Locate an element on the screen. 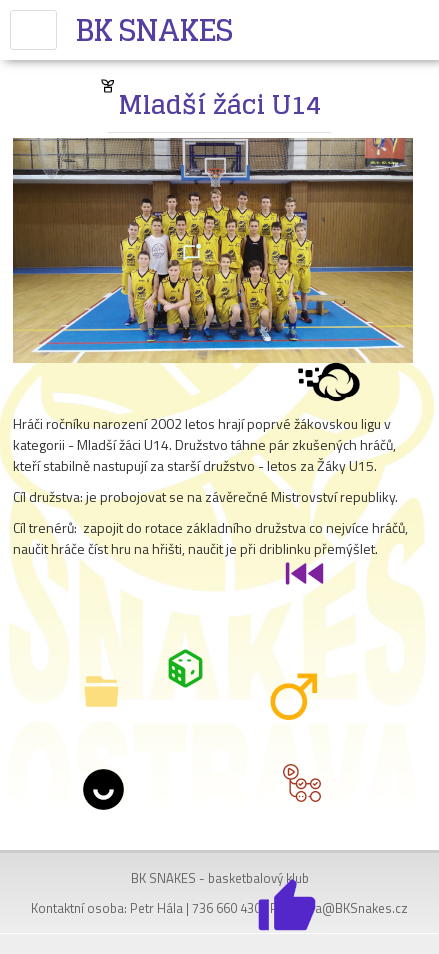 The width and height of the screenshot is (439, 954). indicates male or masculine gender option is located at coordinates (292, 695).